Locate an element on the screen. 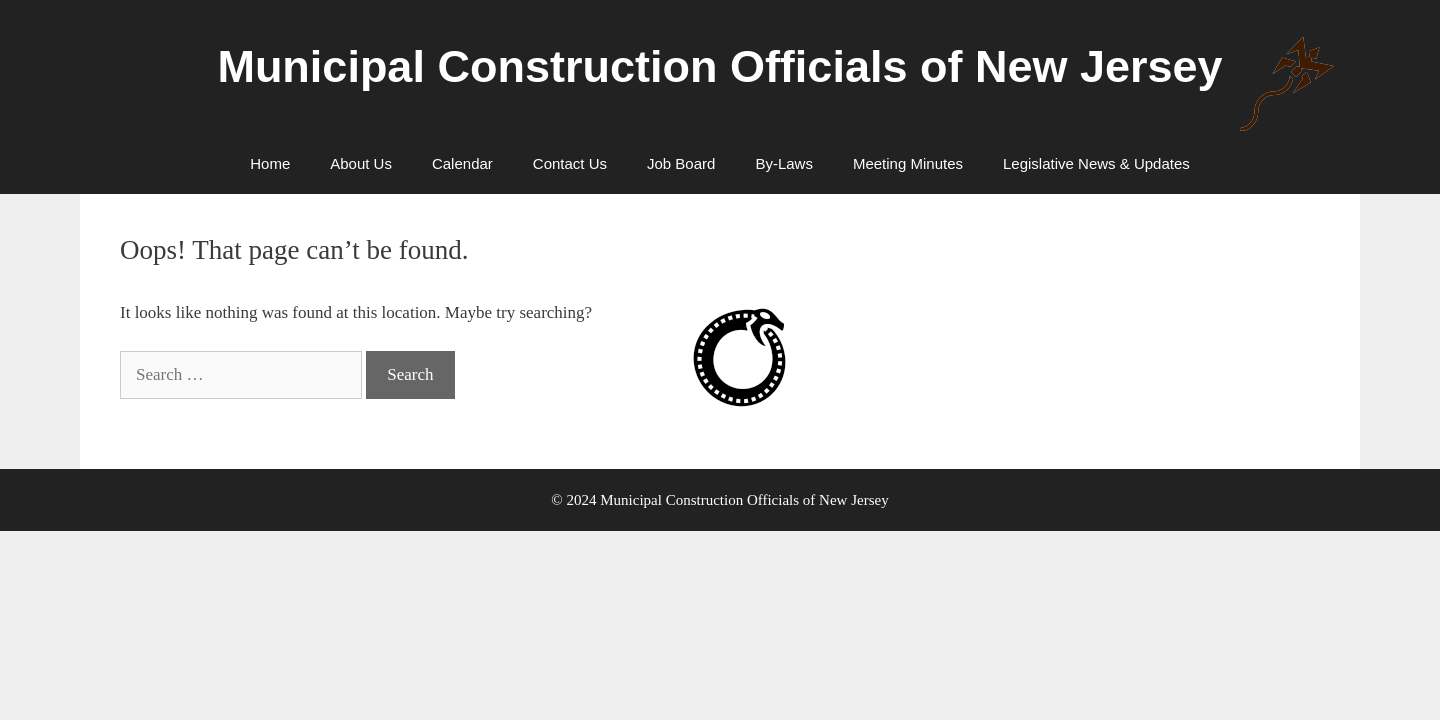 The width and height of the screenshot is (1440, 720). equip grappling hook ability is located at coordinates (1287, 83).